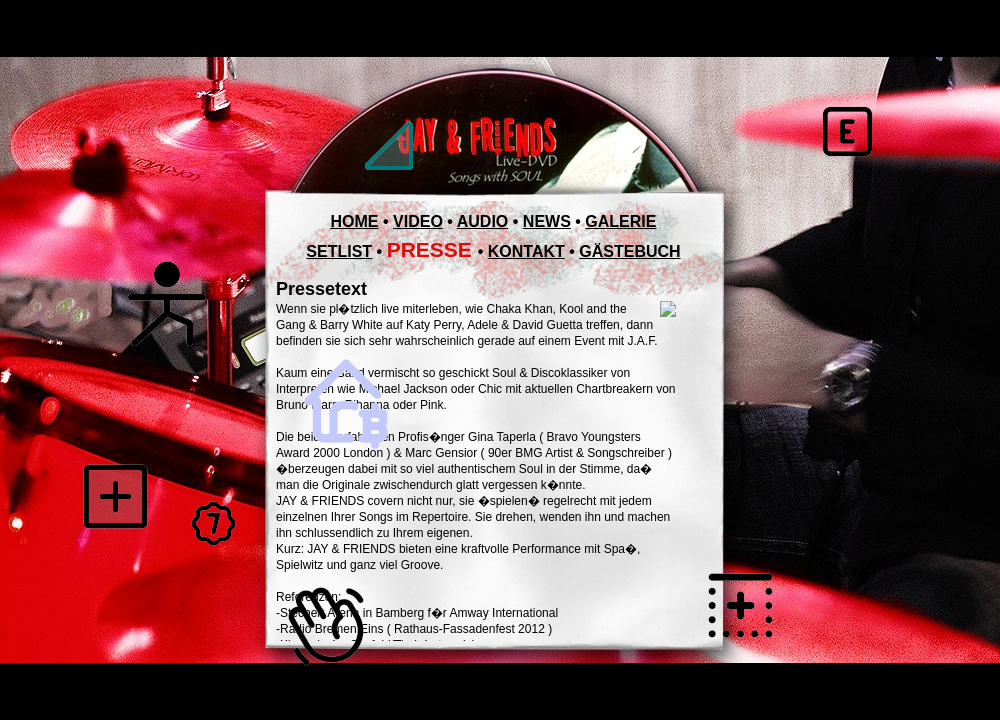 The height and width of the screenshot is (720, 1000). Describe the element at coordinates (346, 401) in the screenshot. I see `access bitcoin wallet or crypto home dashboard` at that location.